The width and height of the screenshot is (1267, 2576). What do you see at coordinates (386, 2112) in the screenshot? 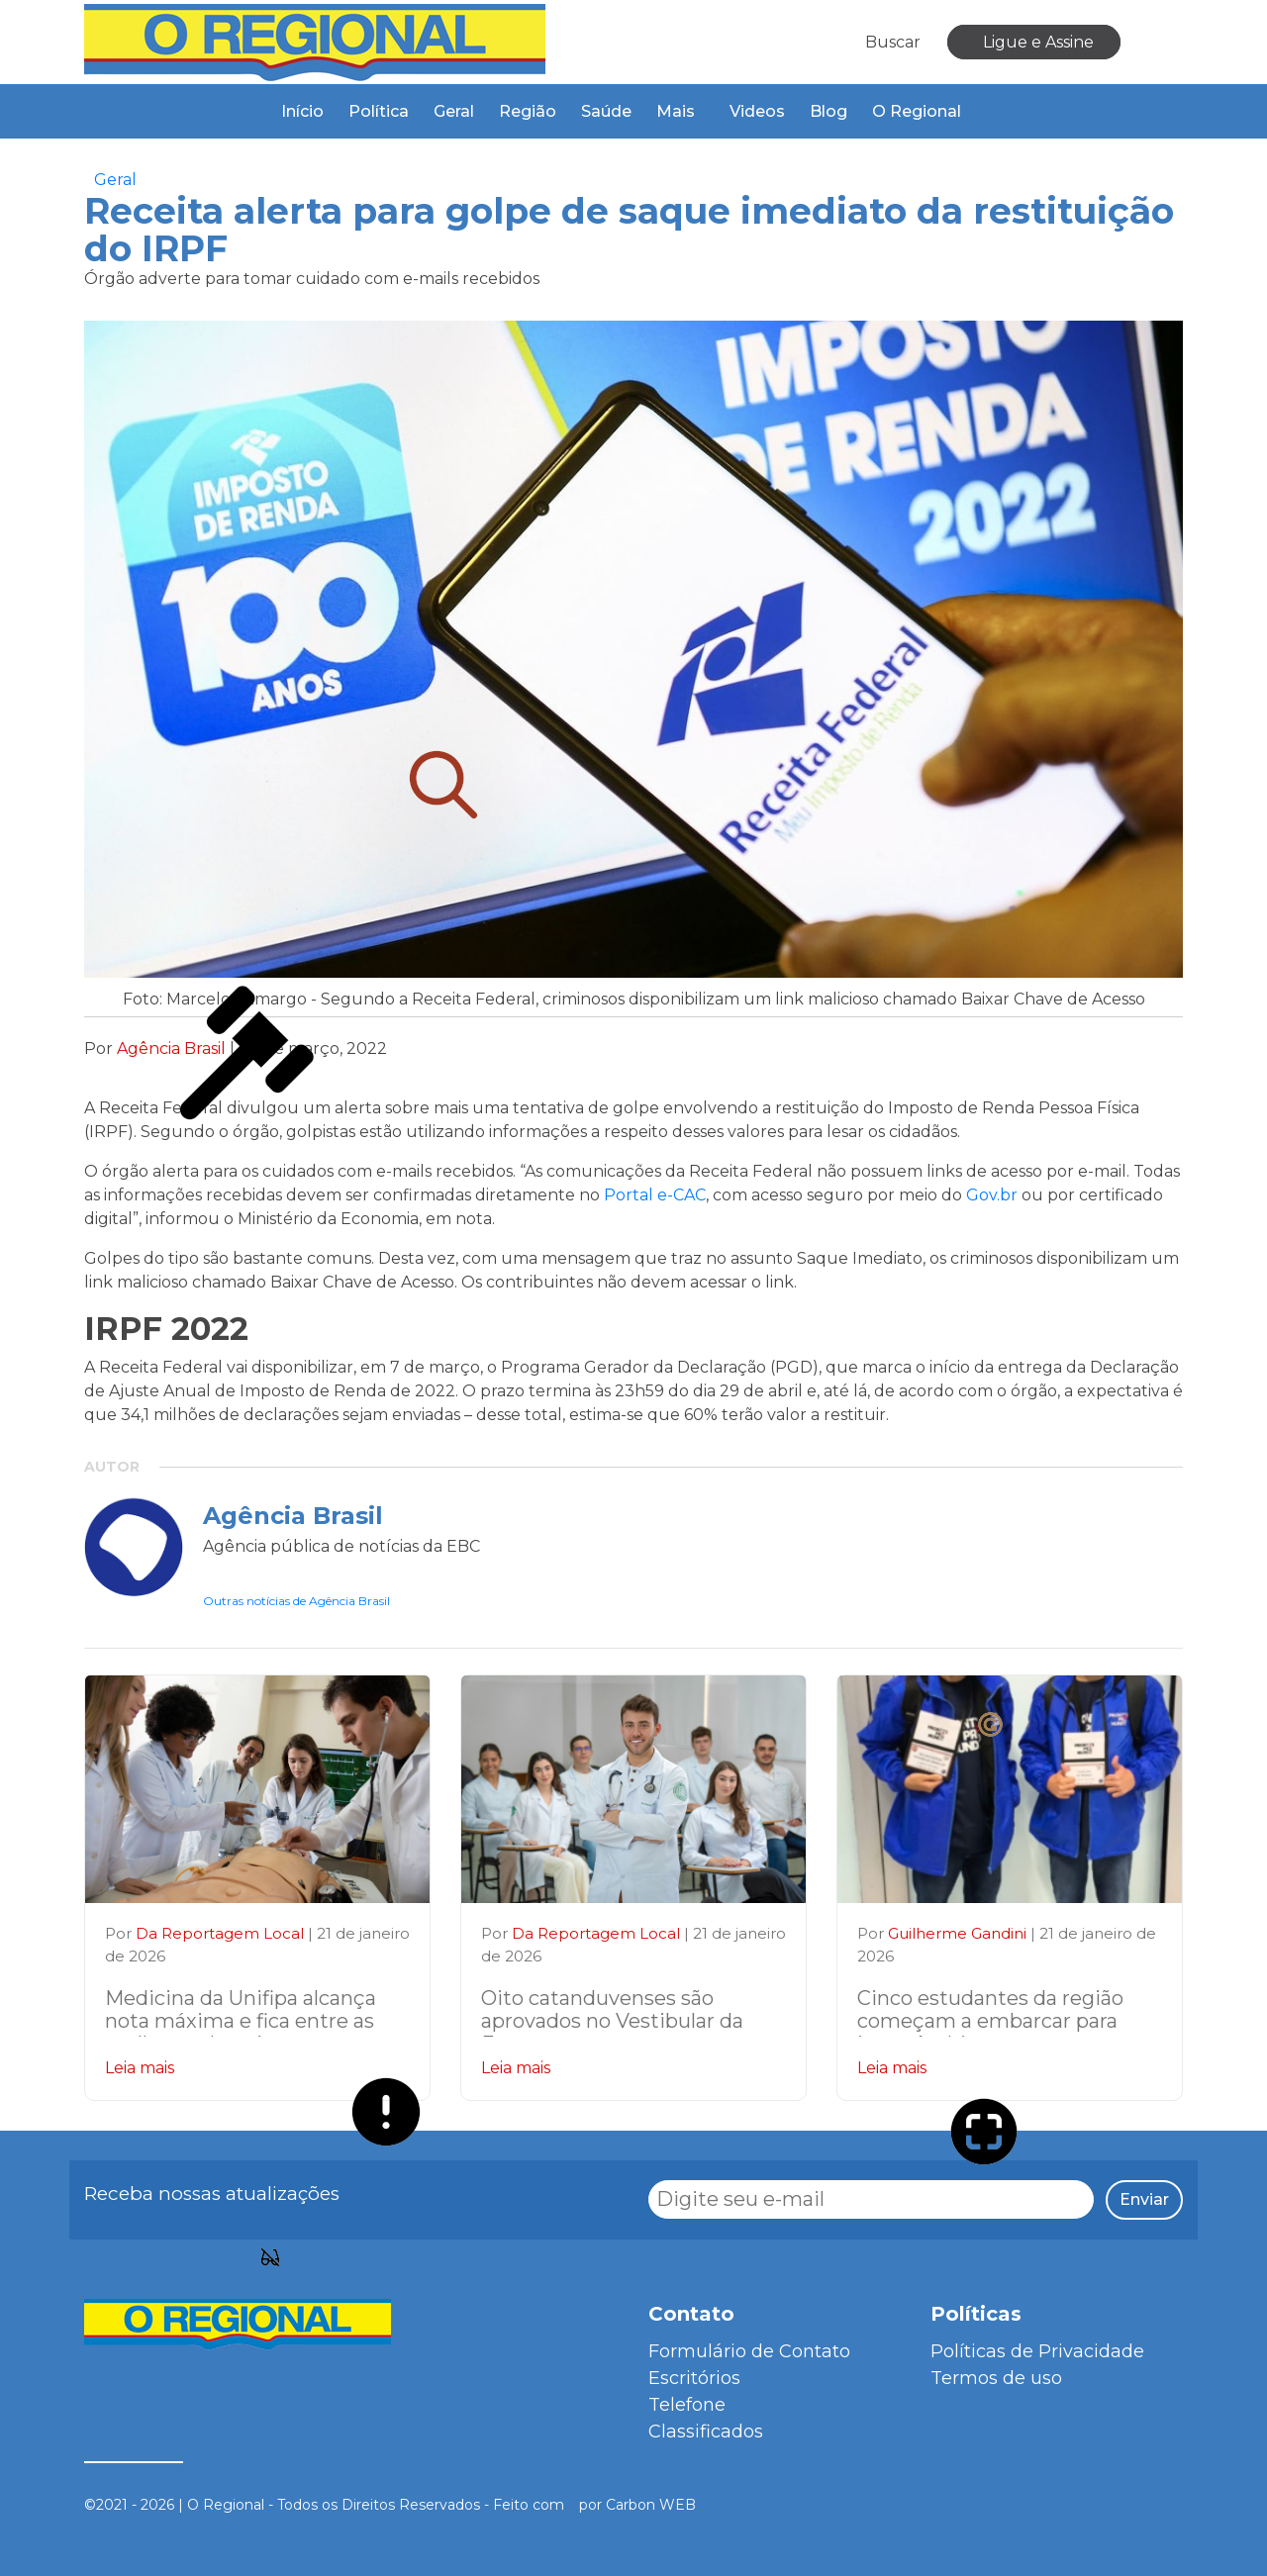
I see `indicates an error or warning state` at bounding box center [386, 2112].